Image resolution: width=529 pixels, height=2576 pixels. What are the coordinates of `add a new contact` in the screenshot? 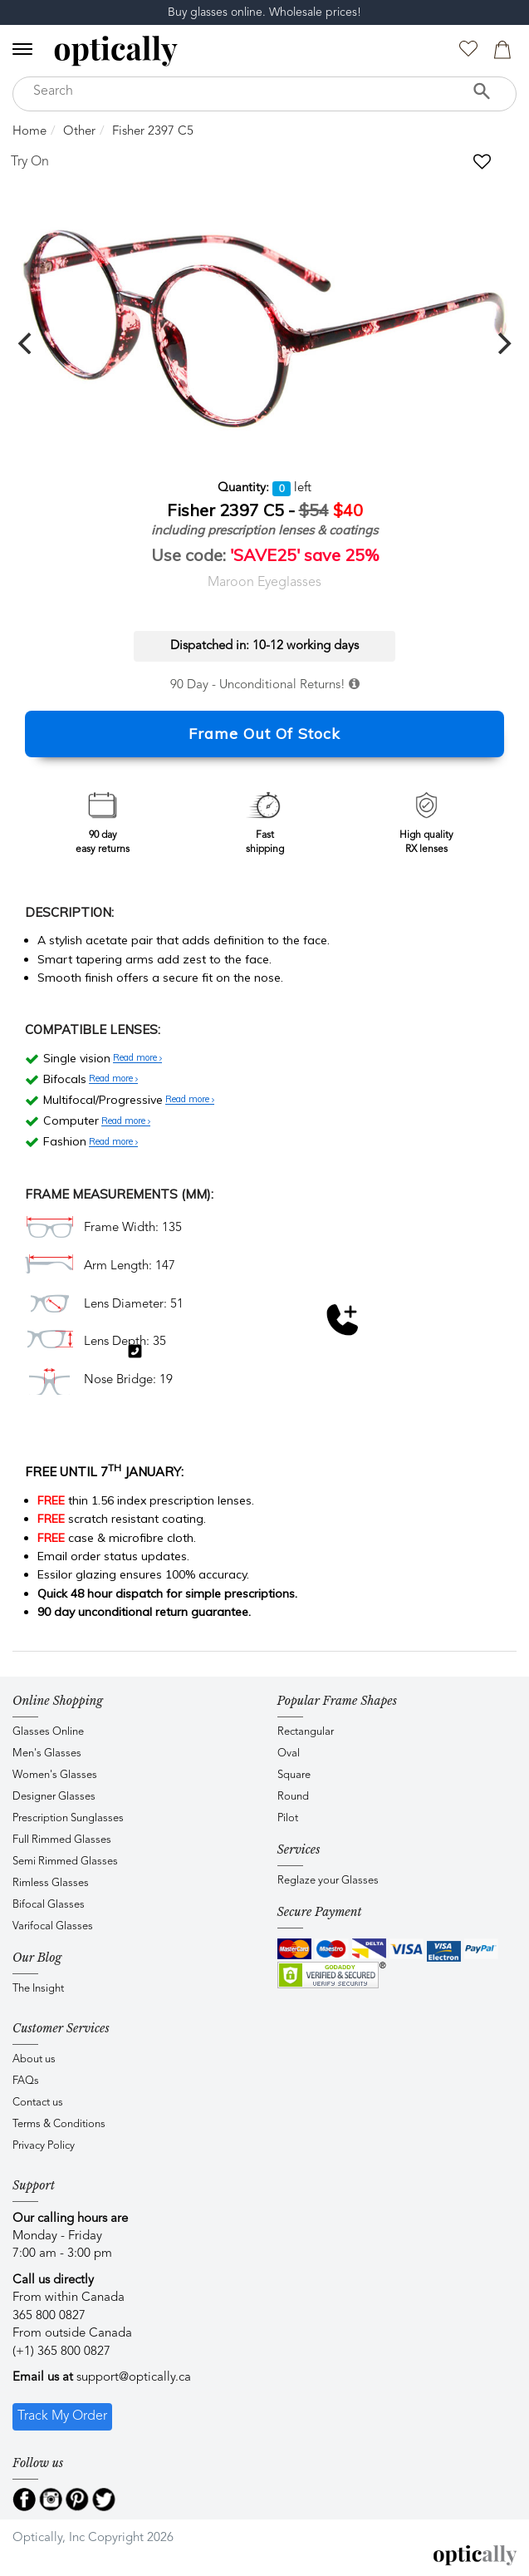 It's located at (343, 1319).